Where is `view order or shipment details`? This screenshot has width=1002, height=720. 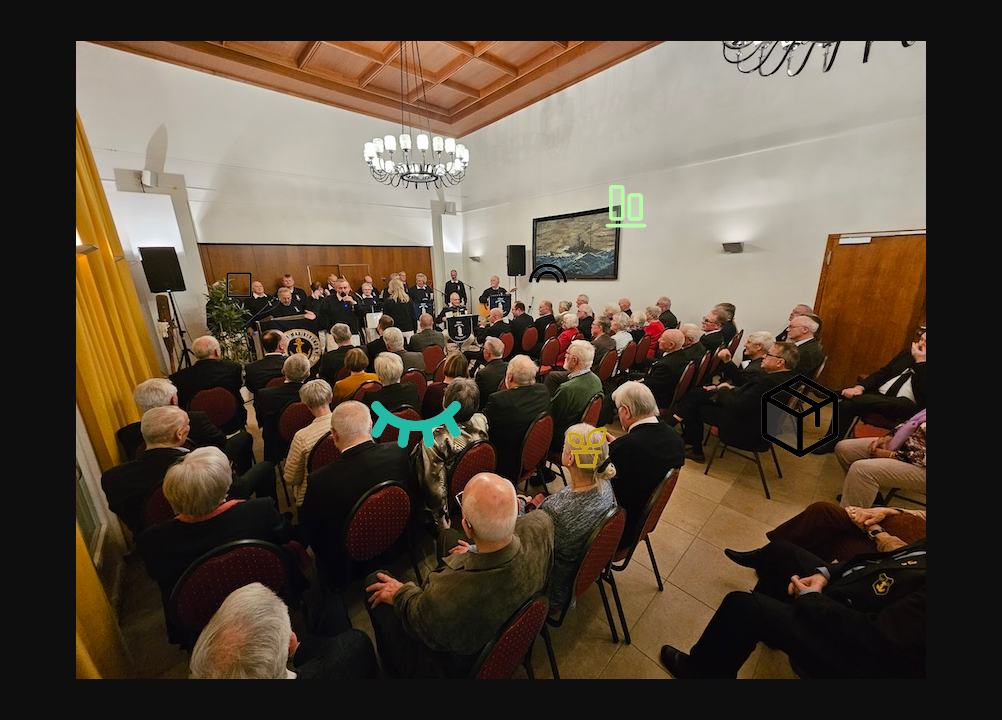 view order or shipment details is located at coordinates (800, 416).